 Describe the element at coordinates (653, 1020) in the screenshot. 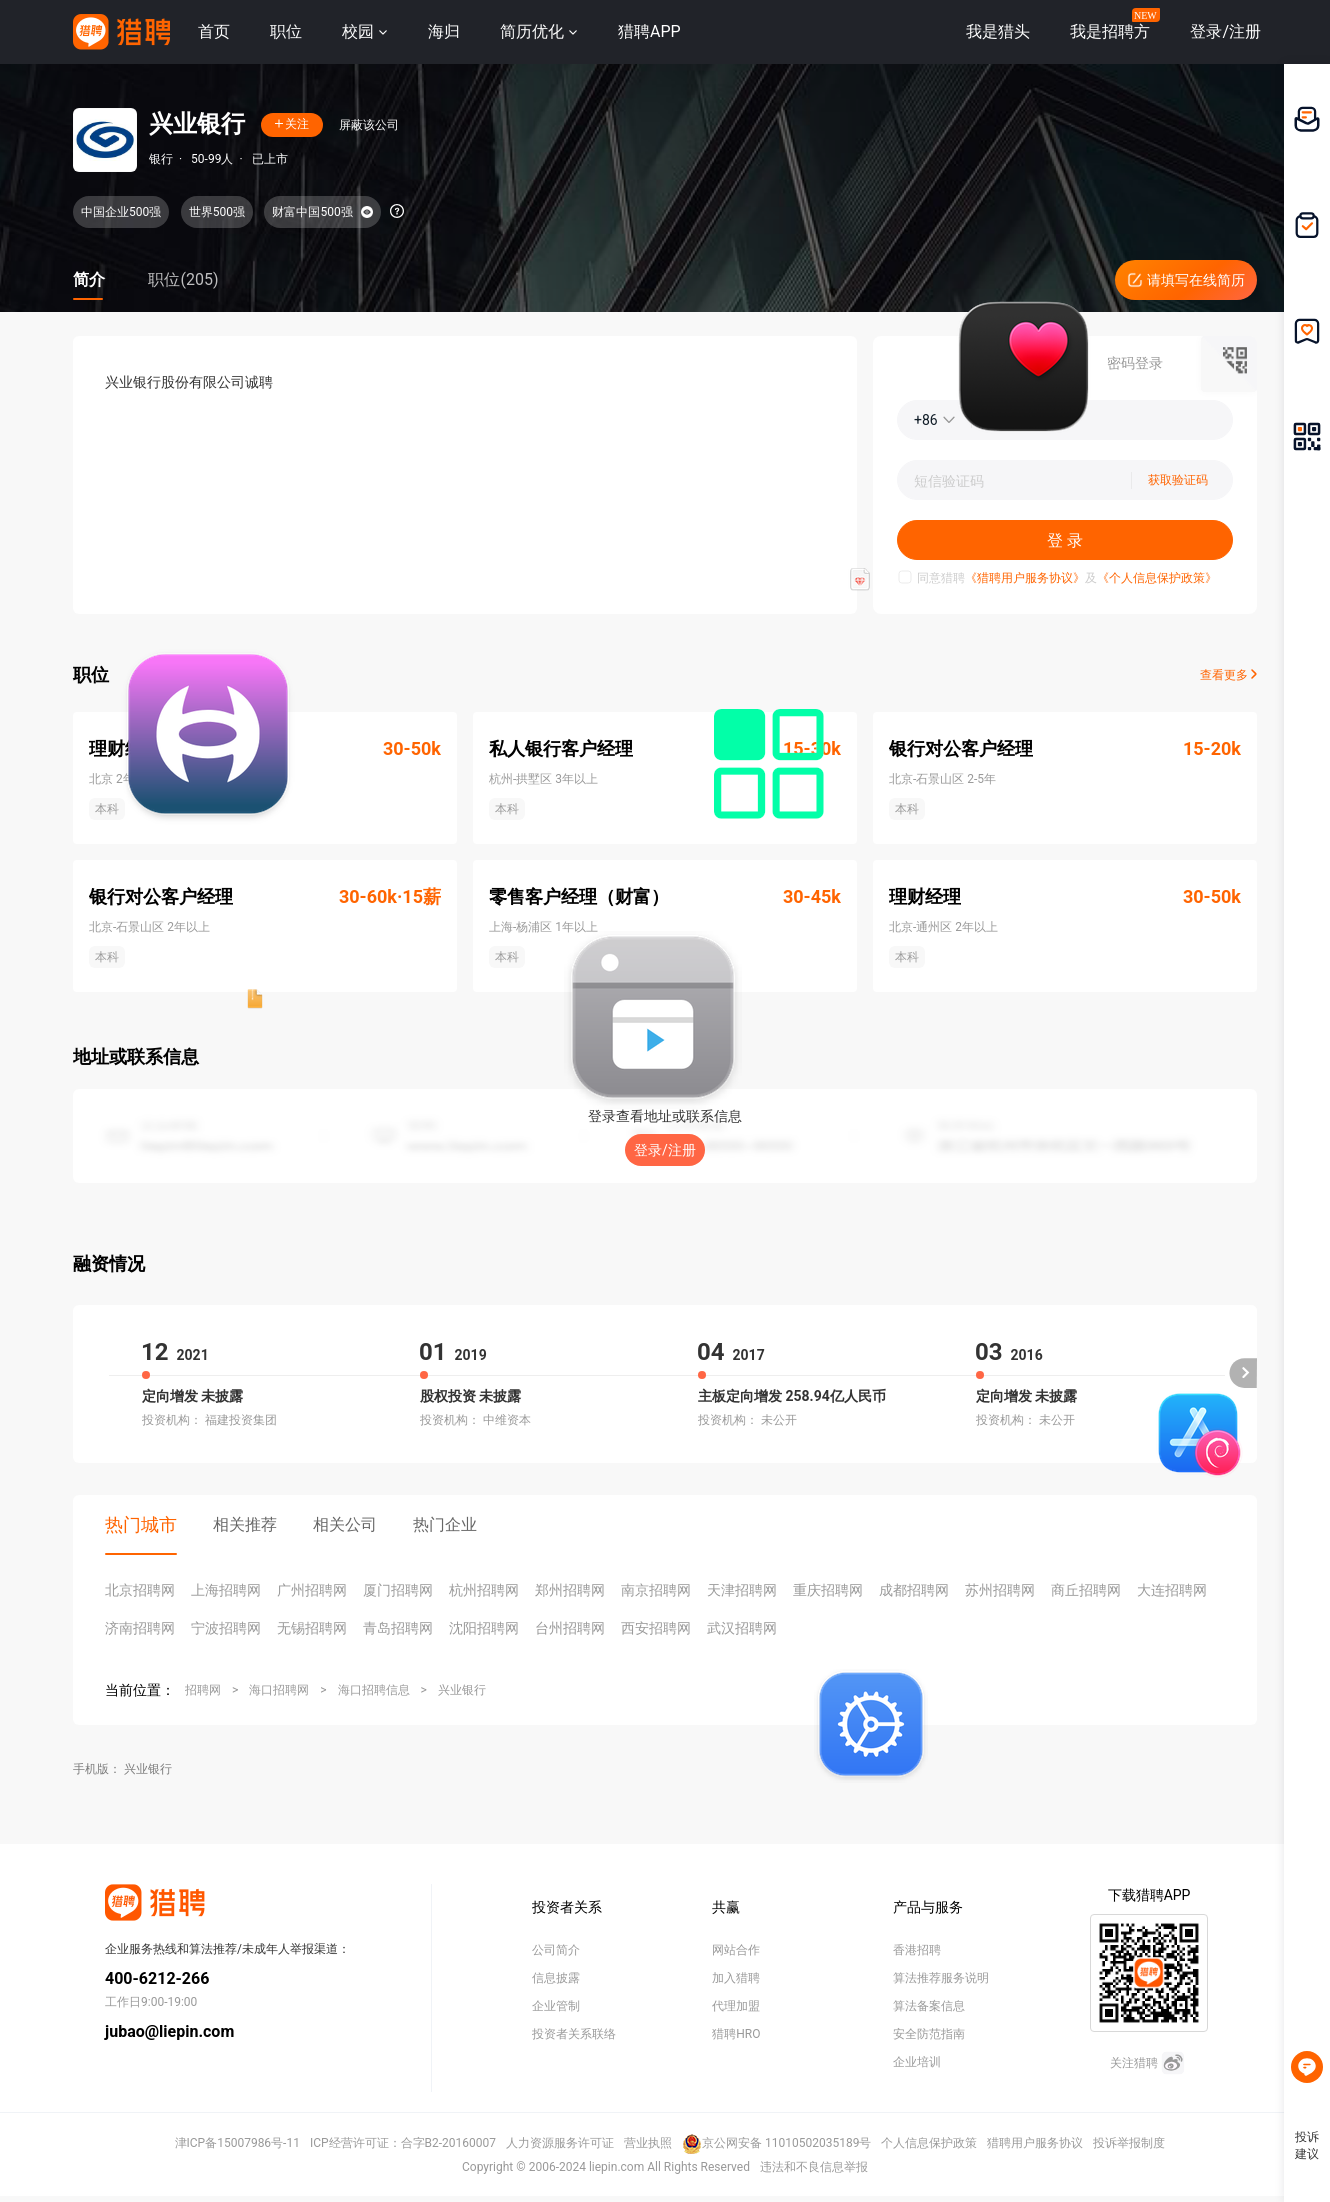

I see `open video or media playback preferences` at that location.